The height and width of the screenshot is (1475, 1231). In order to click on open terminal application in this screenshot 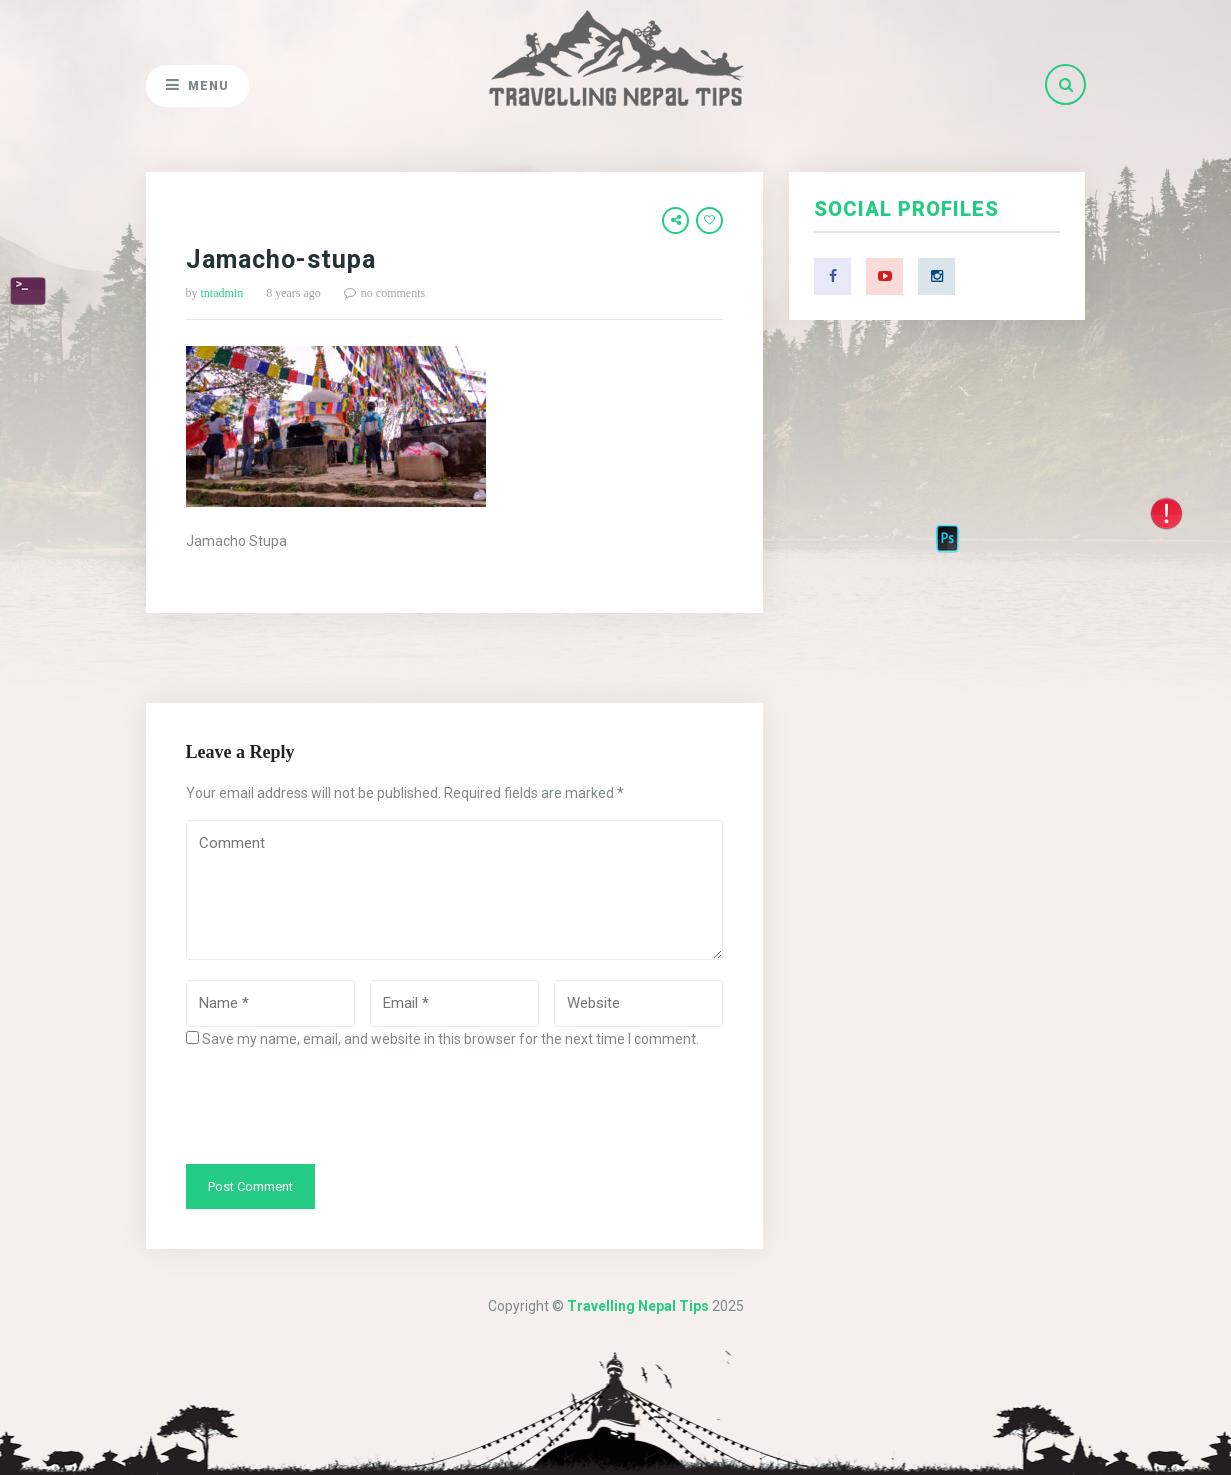, I will do `click(28, 291)`.